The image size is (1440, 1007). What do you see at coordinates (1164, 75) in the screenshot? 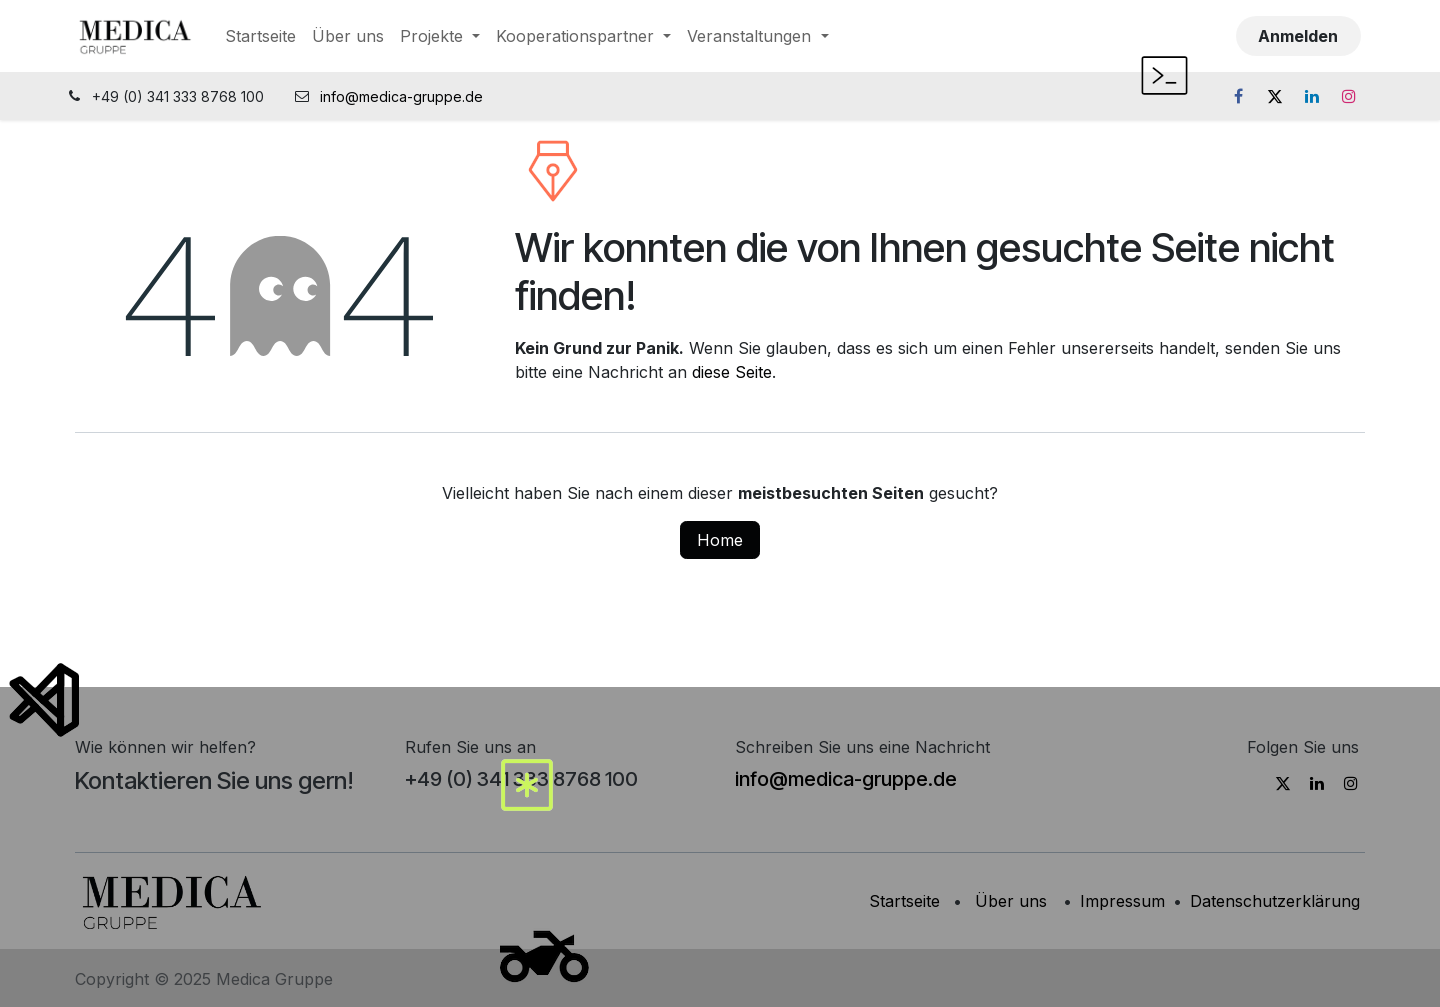
I see `open command line terminal` at bounding box center [1164, 75].